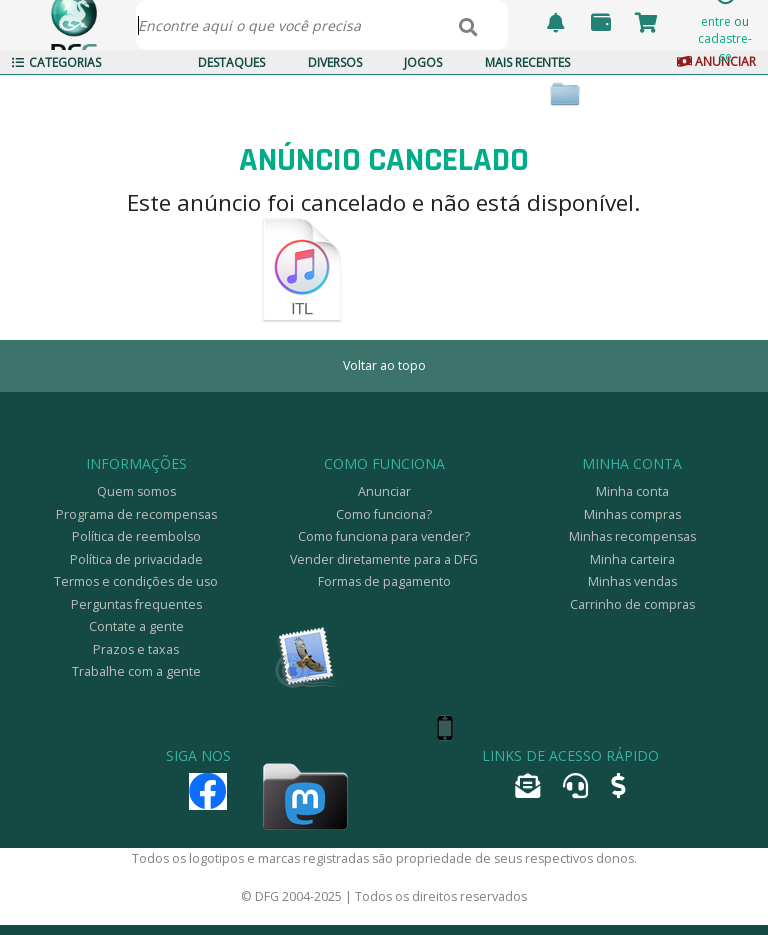 This screenshot has width=768, height=935. Describe the element at coordinates (565, 94) in the screenshot. I see `organize media files in a catalog folder` at that location.